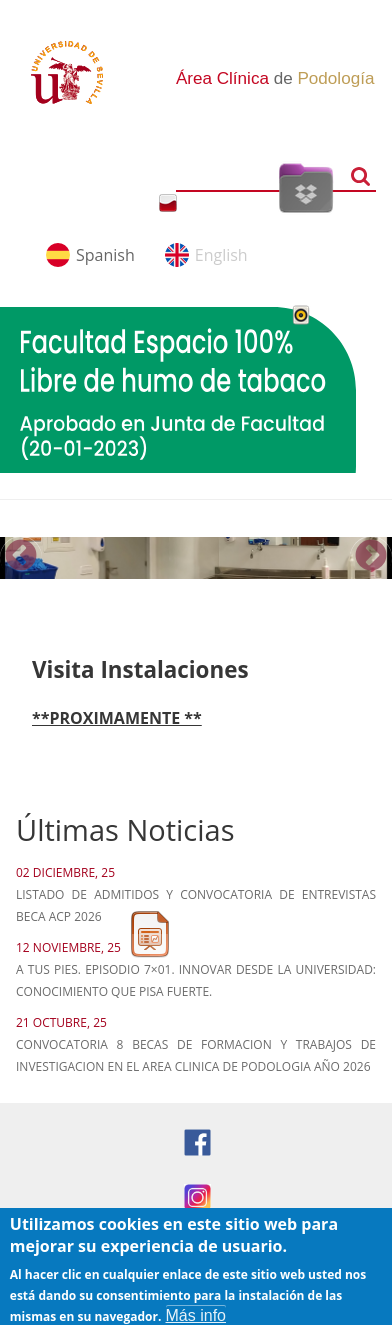 The image size is (392, 1325). What do you see at coordinates (306, 188) in the screenshot?
I see `open dropbox synced folder` at bounding box center [306, 188].